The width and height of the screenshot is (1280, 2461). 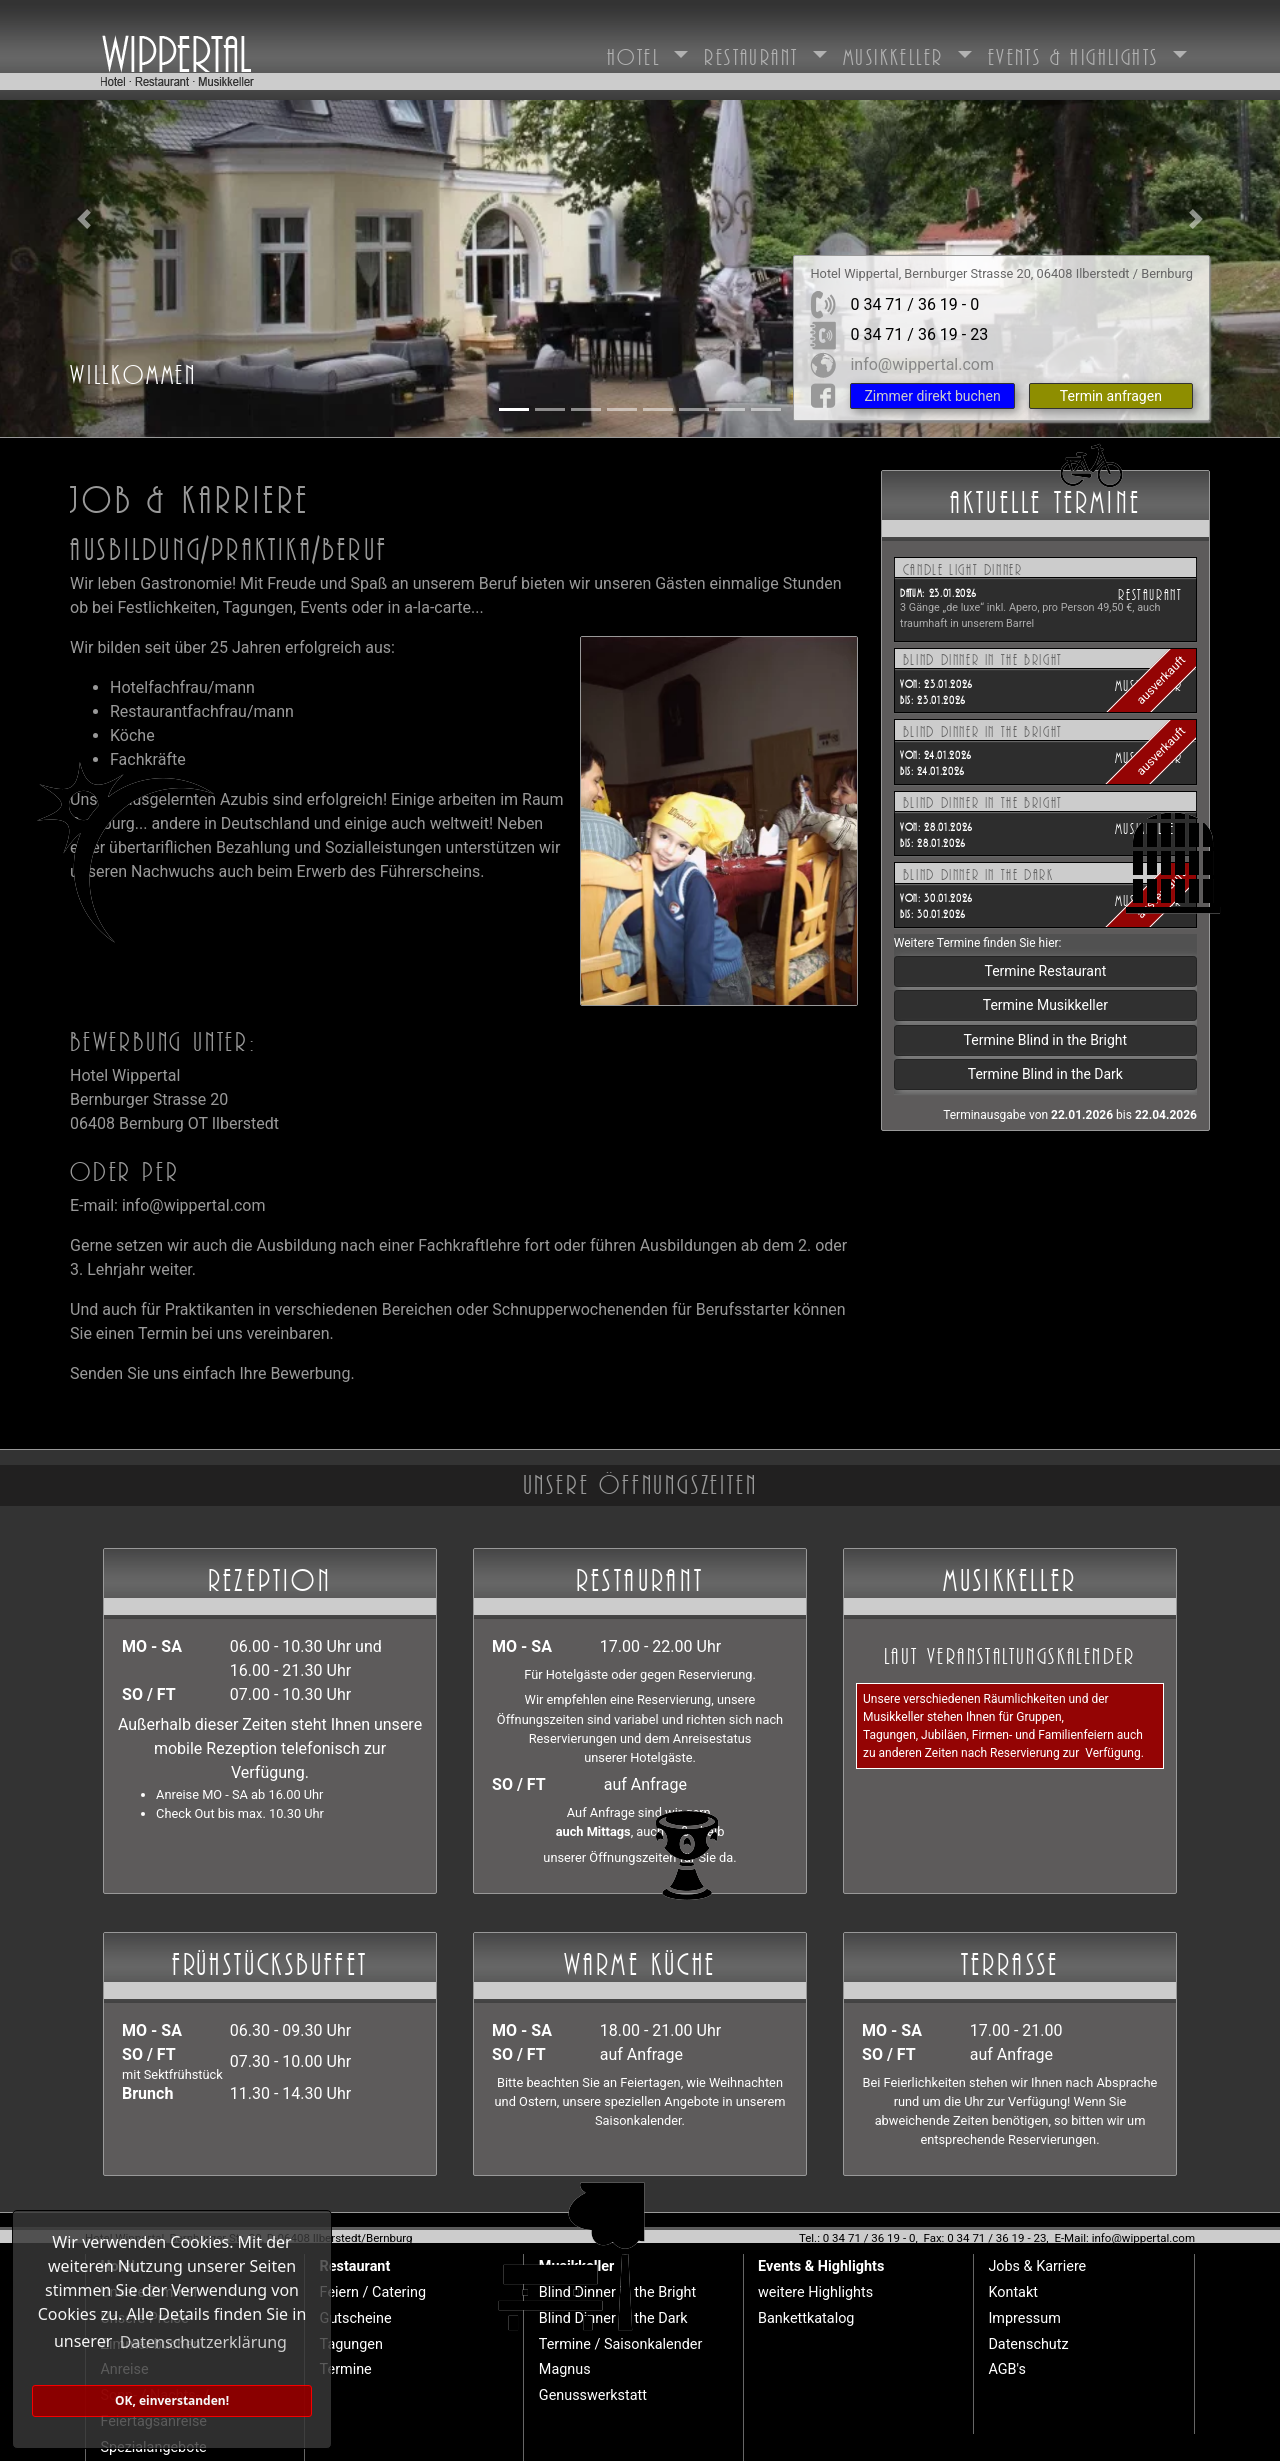 What do you see at coordinates (1173, 863) in the screenshot?
I see `indicates a jail or prison location` at bounding box center [1173, 863].